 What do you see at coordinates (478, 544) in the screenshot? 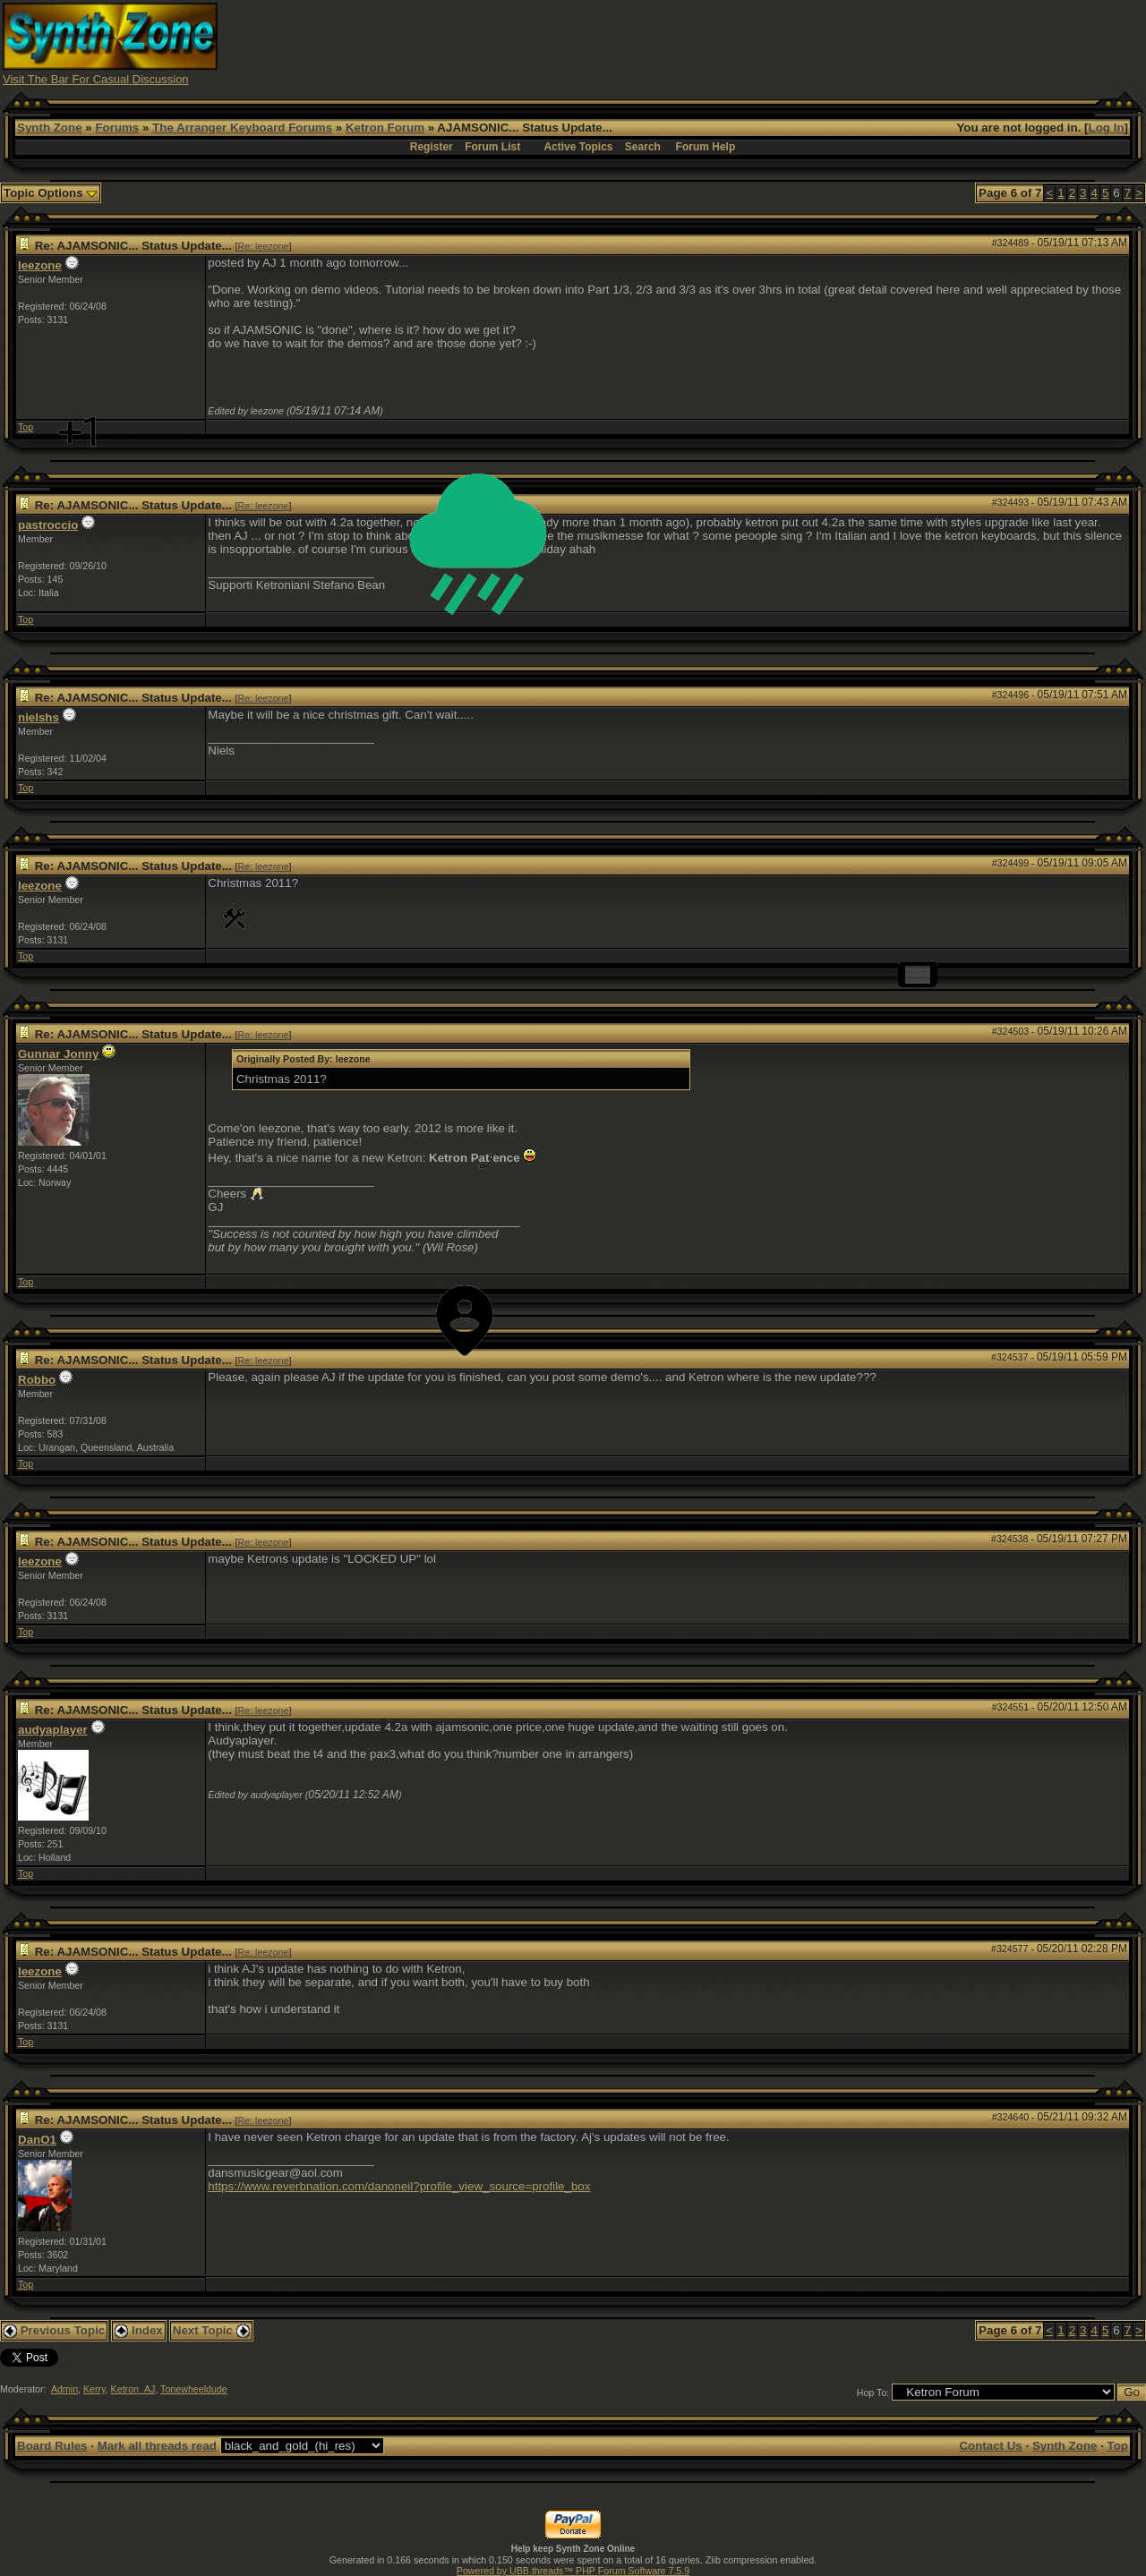
I see `indicates rainy weather conditions` at bounding box center [478, 544].